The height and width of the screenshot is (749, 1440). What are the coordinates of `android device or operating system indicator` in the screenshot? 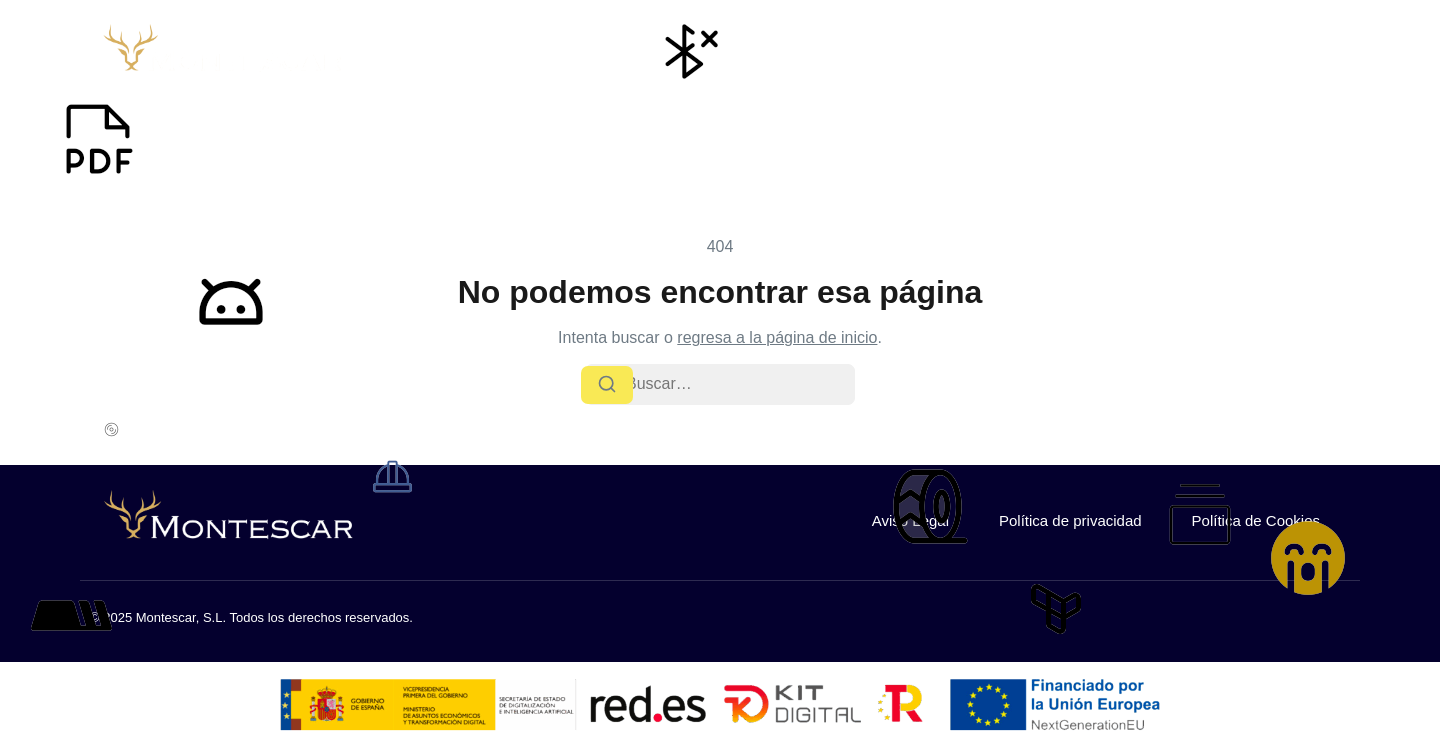 It's located at (231, 304).